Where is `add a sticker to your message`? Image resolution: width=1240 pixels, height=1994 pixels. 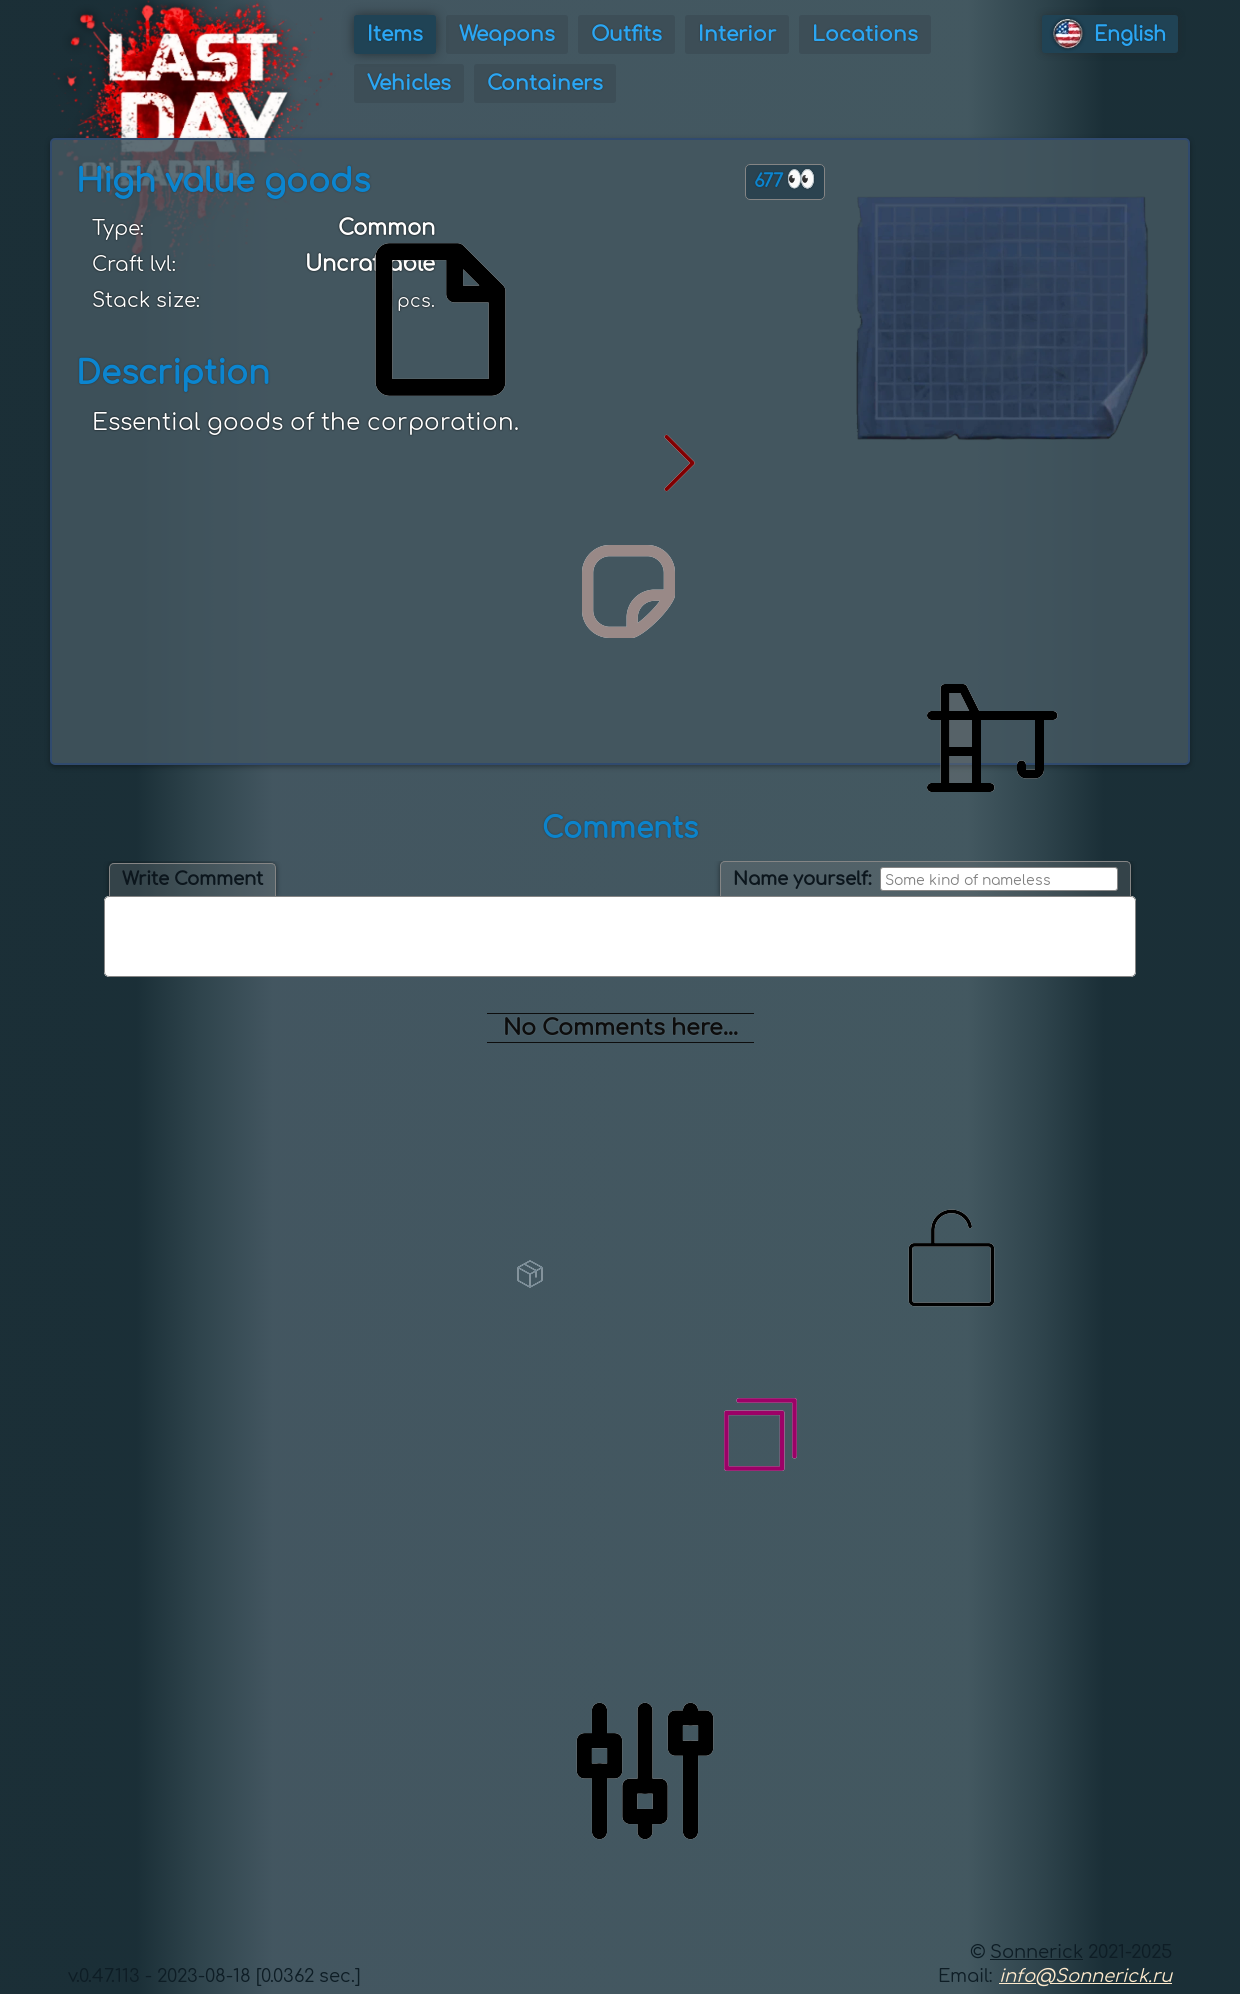
add a sticker to your message is located at coordinates (628, 591).